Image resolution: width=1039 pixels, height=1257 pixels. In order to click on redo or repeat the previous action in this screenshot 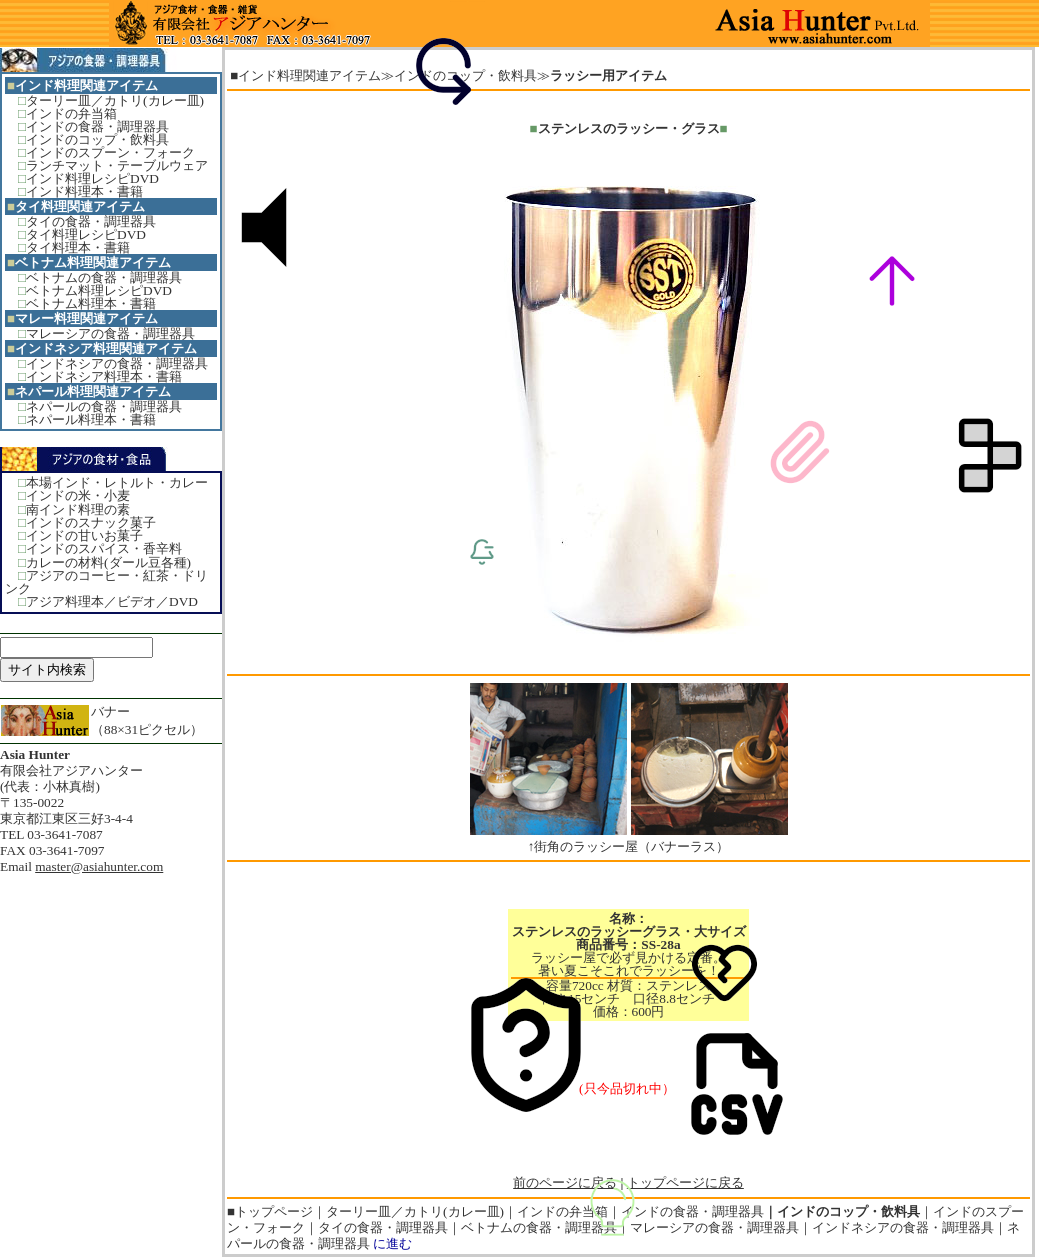, I will do `click(443, 71)`.